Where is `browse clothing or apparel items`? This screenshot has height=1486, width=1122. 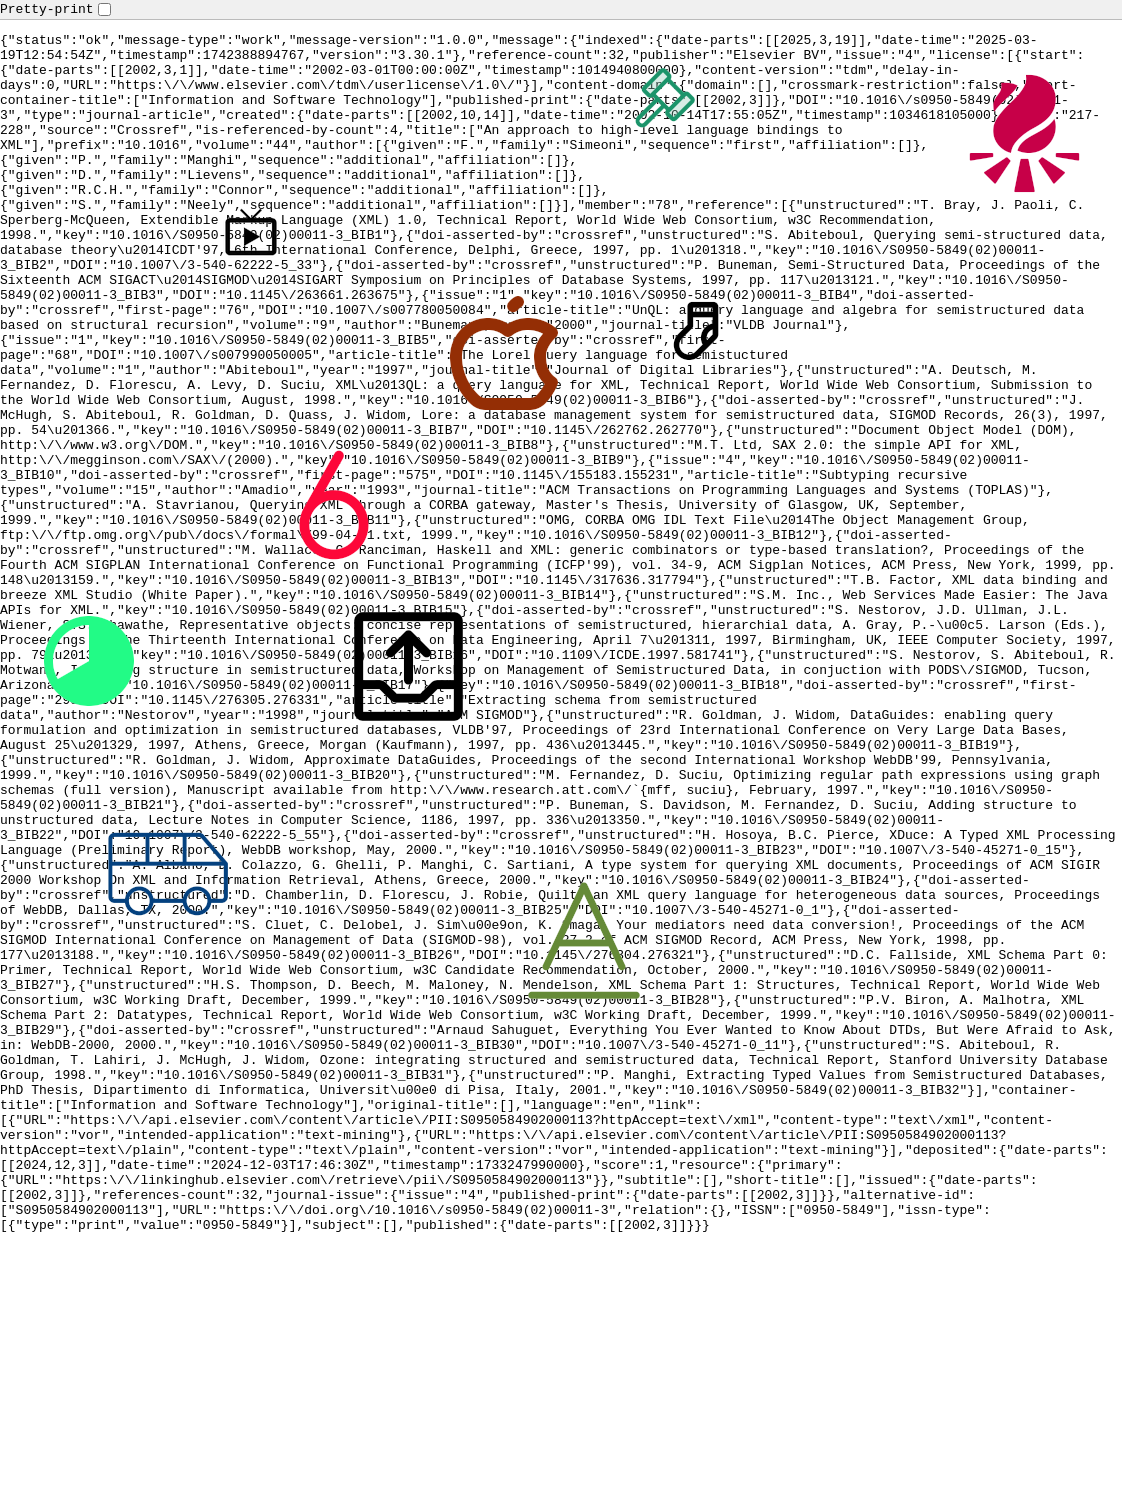 browse clothing or apparel items is located at coordinates (698, 330).